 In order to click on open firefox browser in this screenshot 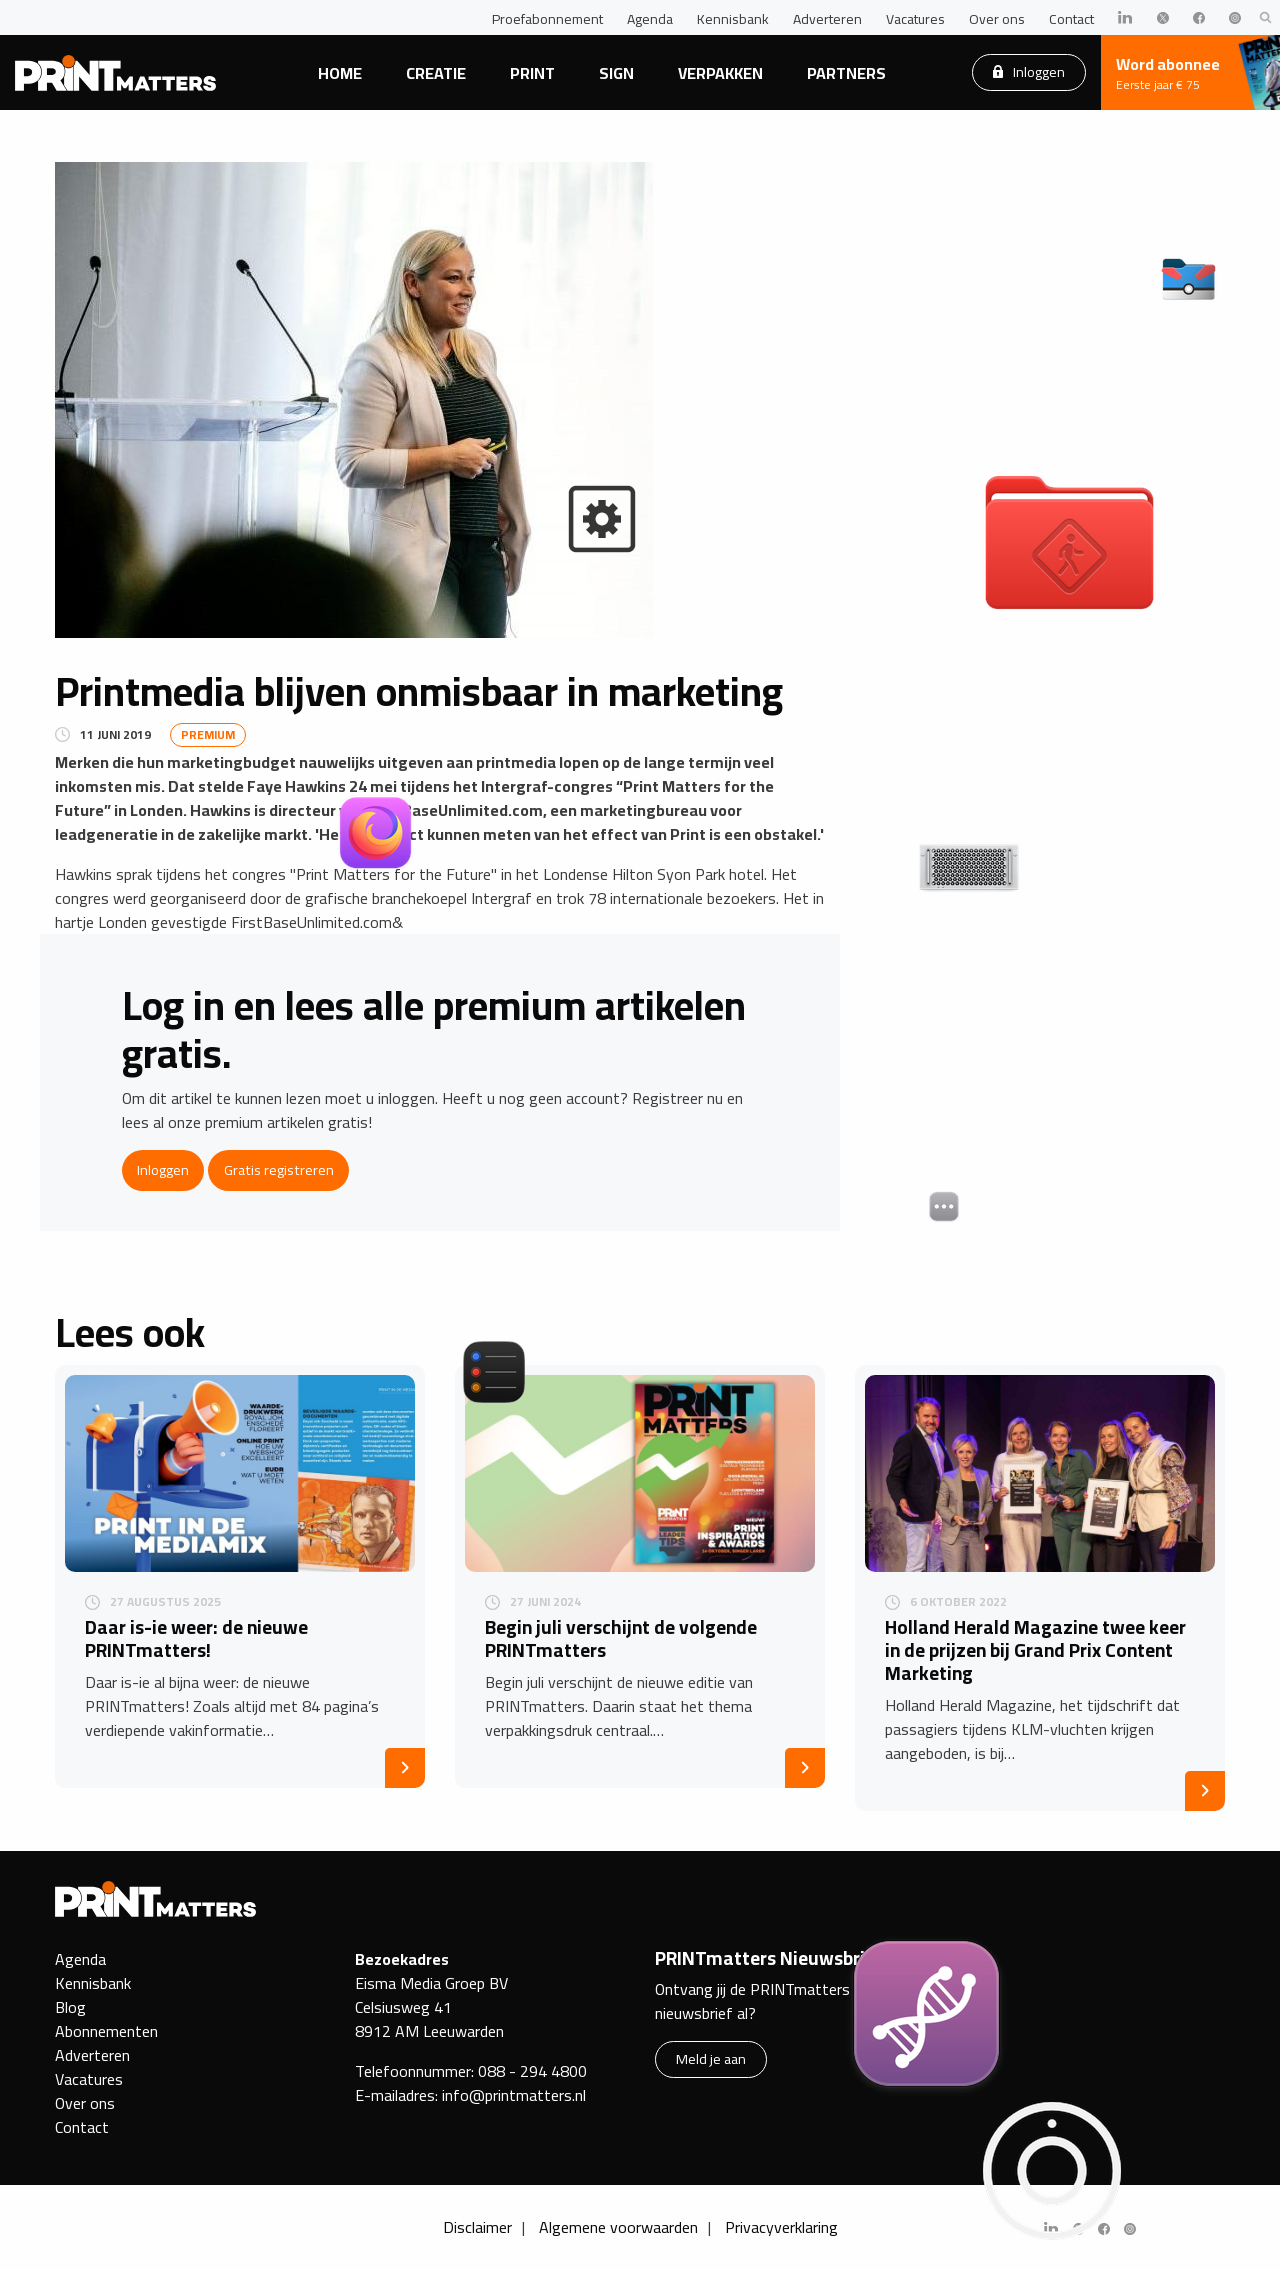, I will do `click(375, 831)`.